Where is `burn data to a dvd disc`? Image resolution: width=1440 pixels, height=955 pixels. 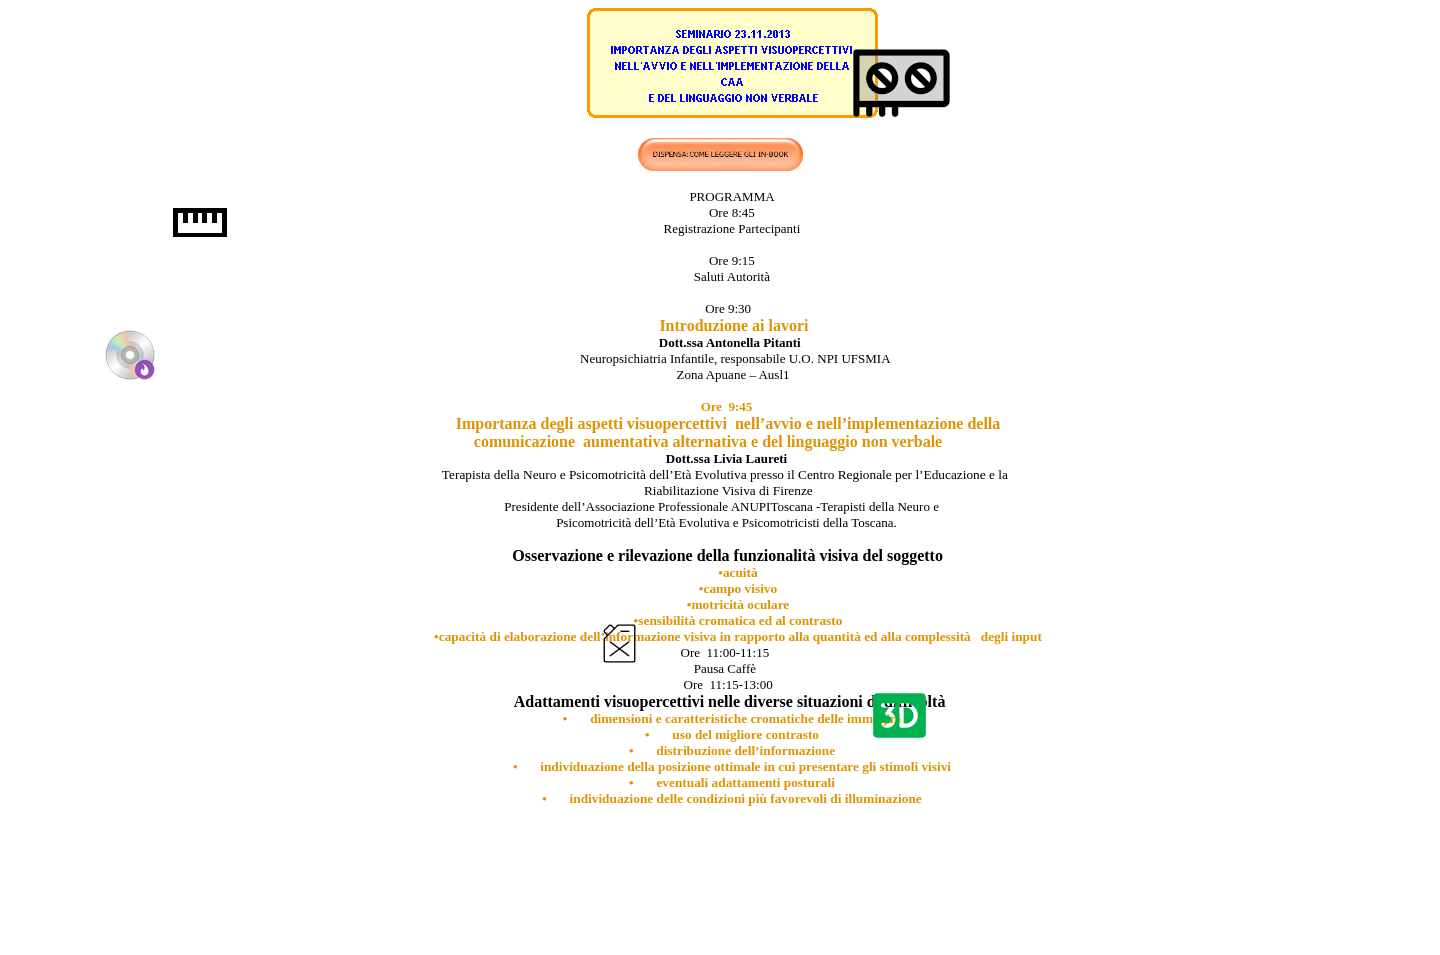
burn data to a dvd disc is located at coordinates (130, 355).